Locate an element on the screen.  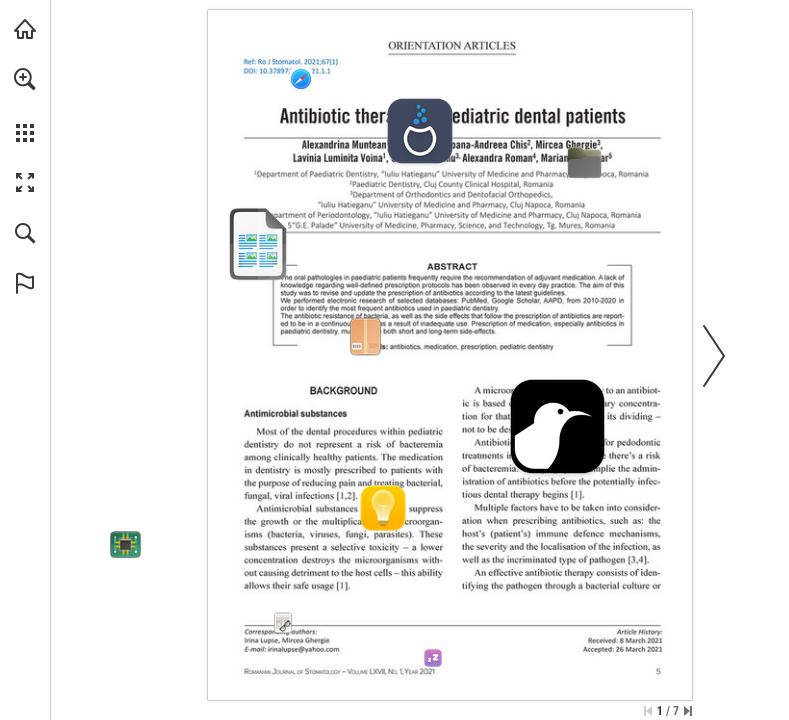
put your mac into hibernate or sleep mode is located at coordinates (433, 658).